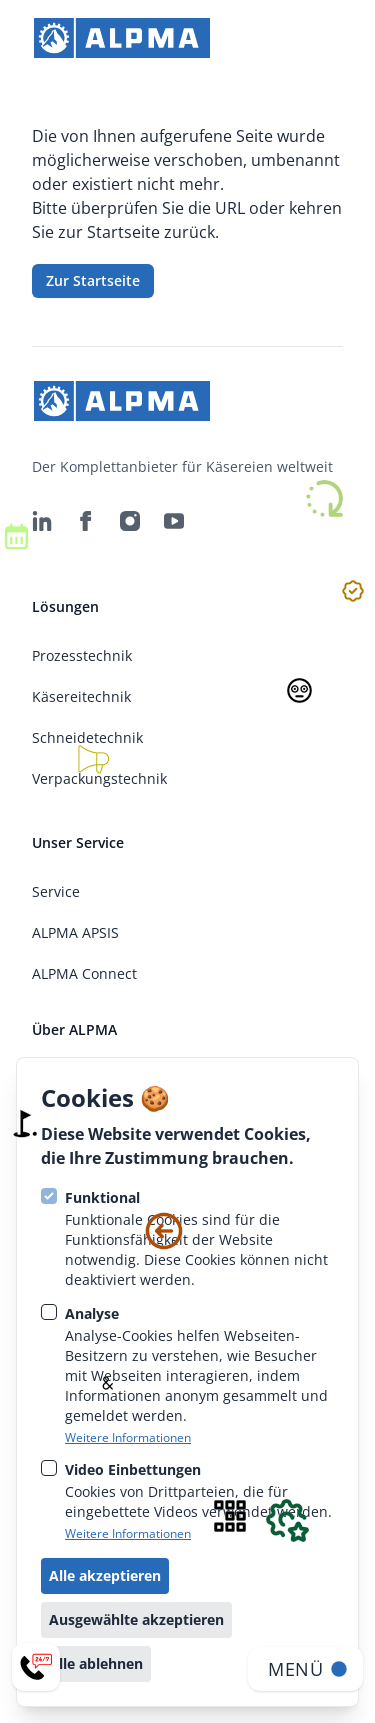 The image size is (375, 1723). I want to click on view nearby golf courses, so click(24, 1123).